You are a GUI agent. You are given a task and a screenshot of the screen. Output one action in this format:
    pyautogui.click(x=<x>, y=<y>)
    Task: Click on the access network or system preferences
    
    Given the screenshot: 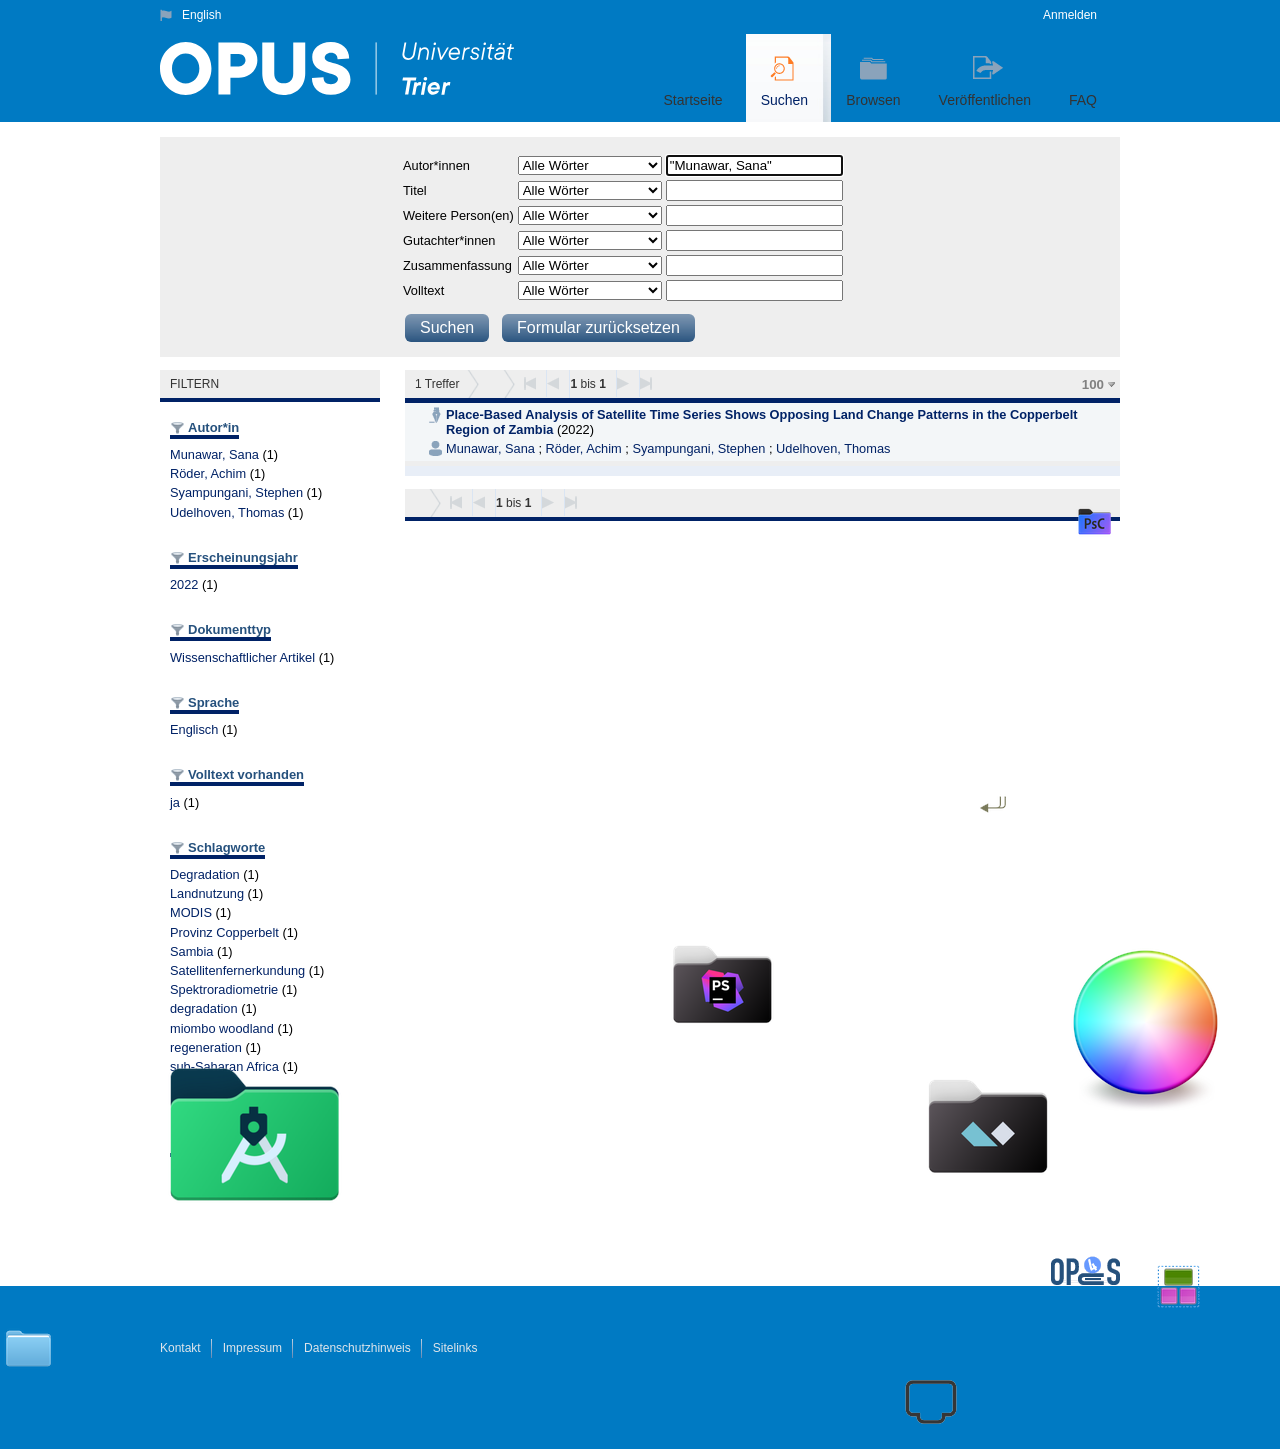 What is the action you would take?
    pyautogui.click(x=931, y=1402)
    